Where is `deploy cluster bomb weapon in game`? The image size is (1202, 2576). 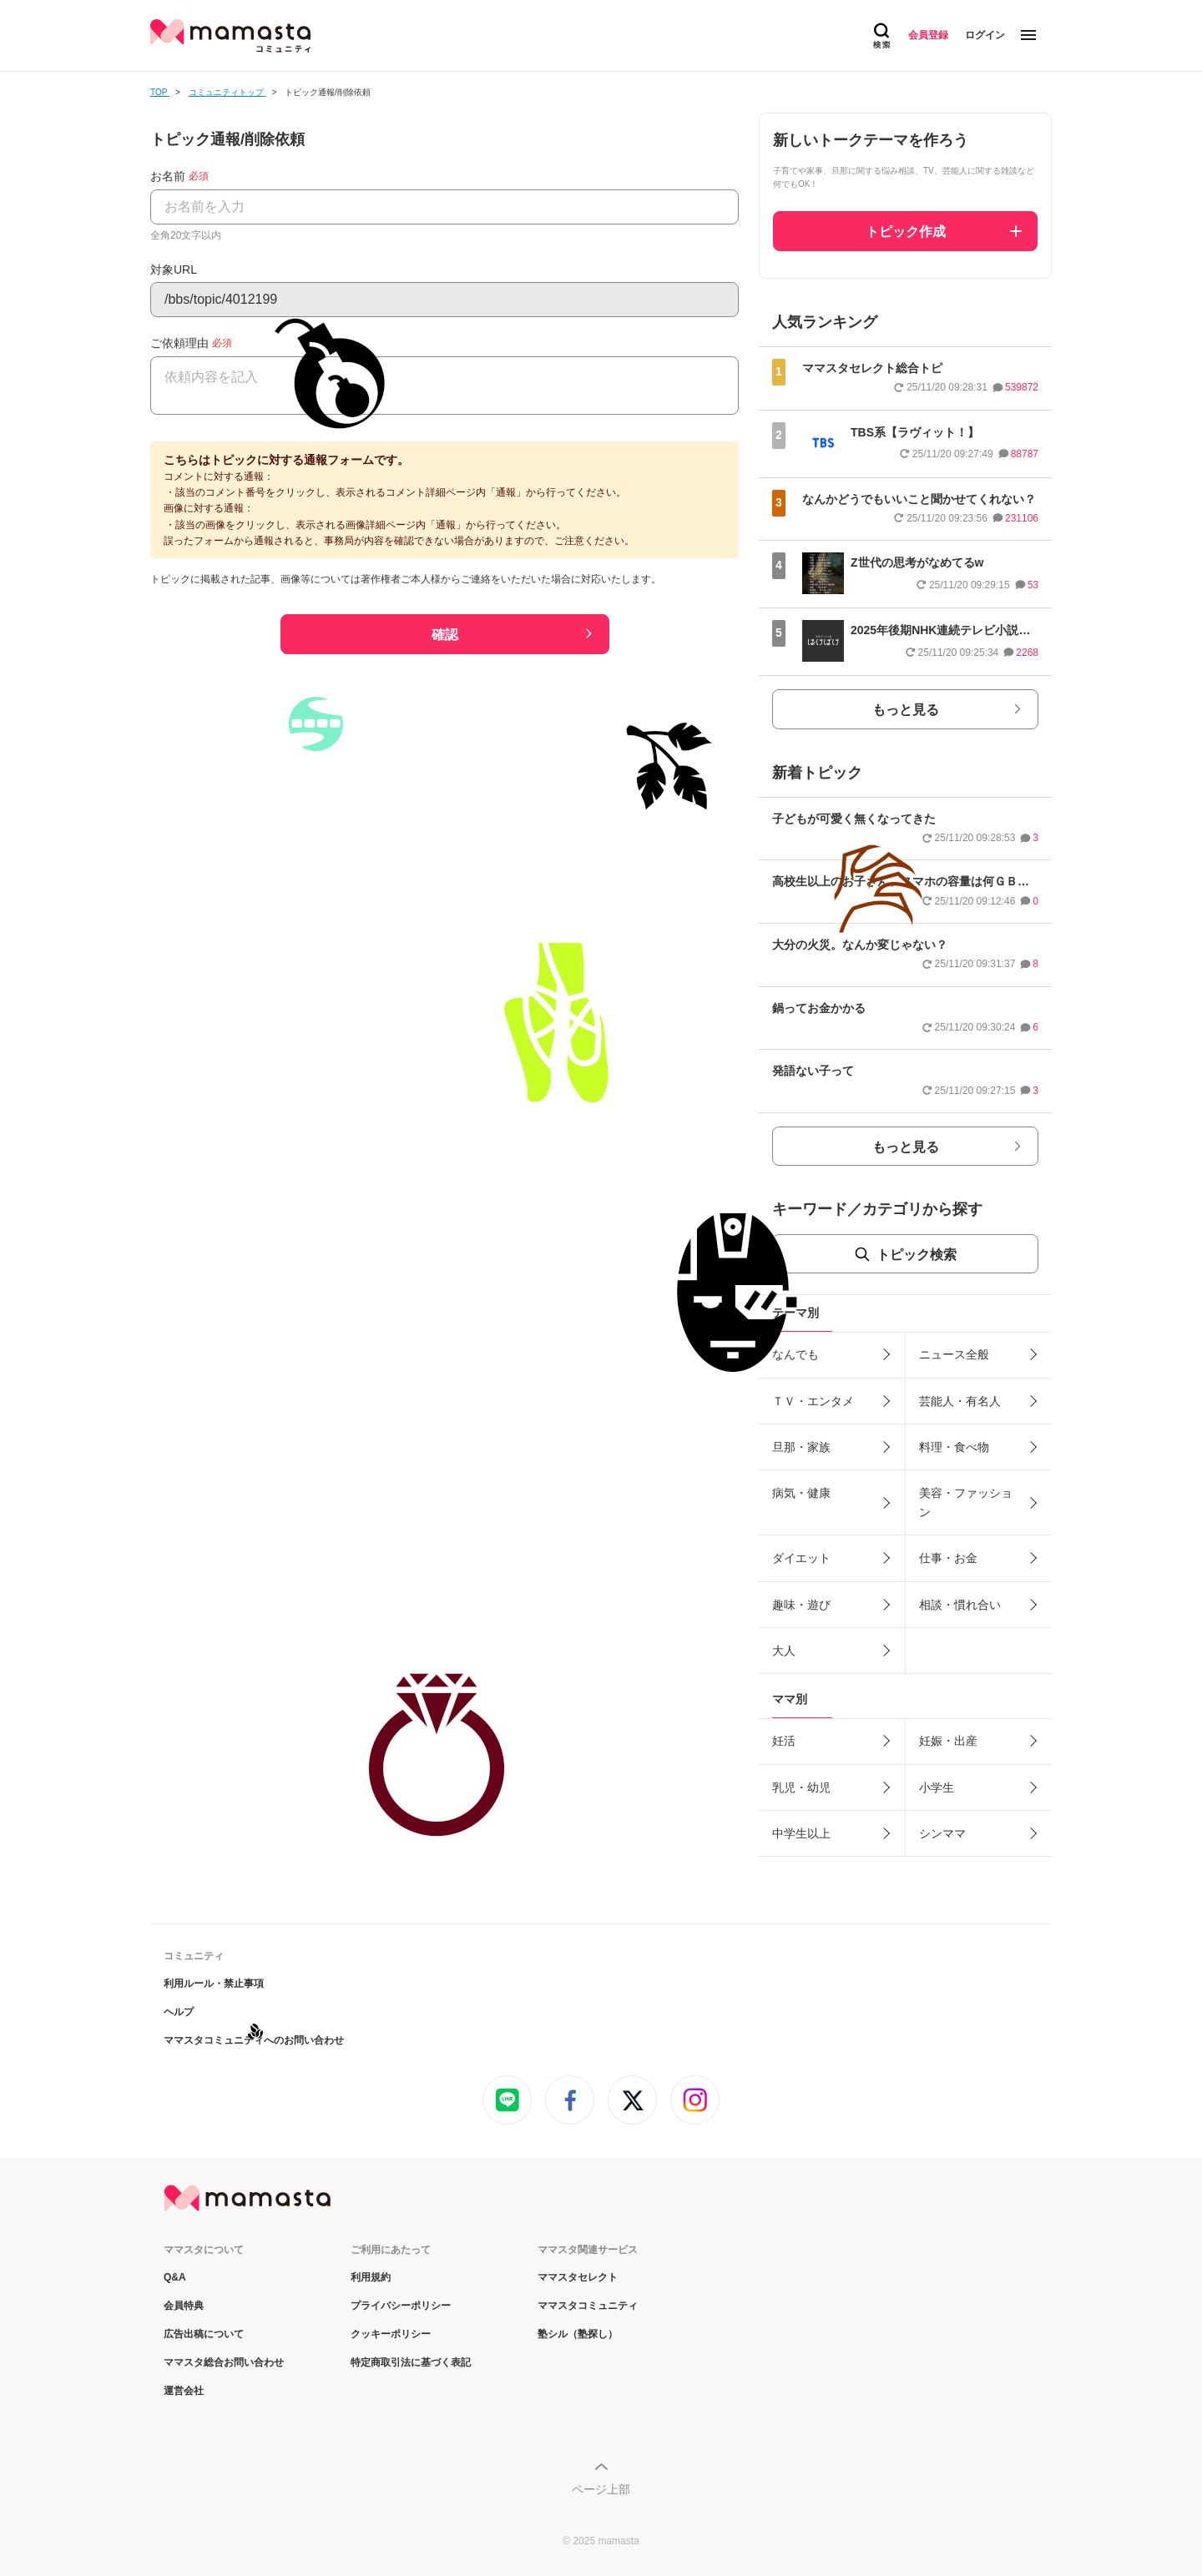
deploy cluster bomb weapon in game is located at coordinates (330, 374).